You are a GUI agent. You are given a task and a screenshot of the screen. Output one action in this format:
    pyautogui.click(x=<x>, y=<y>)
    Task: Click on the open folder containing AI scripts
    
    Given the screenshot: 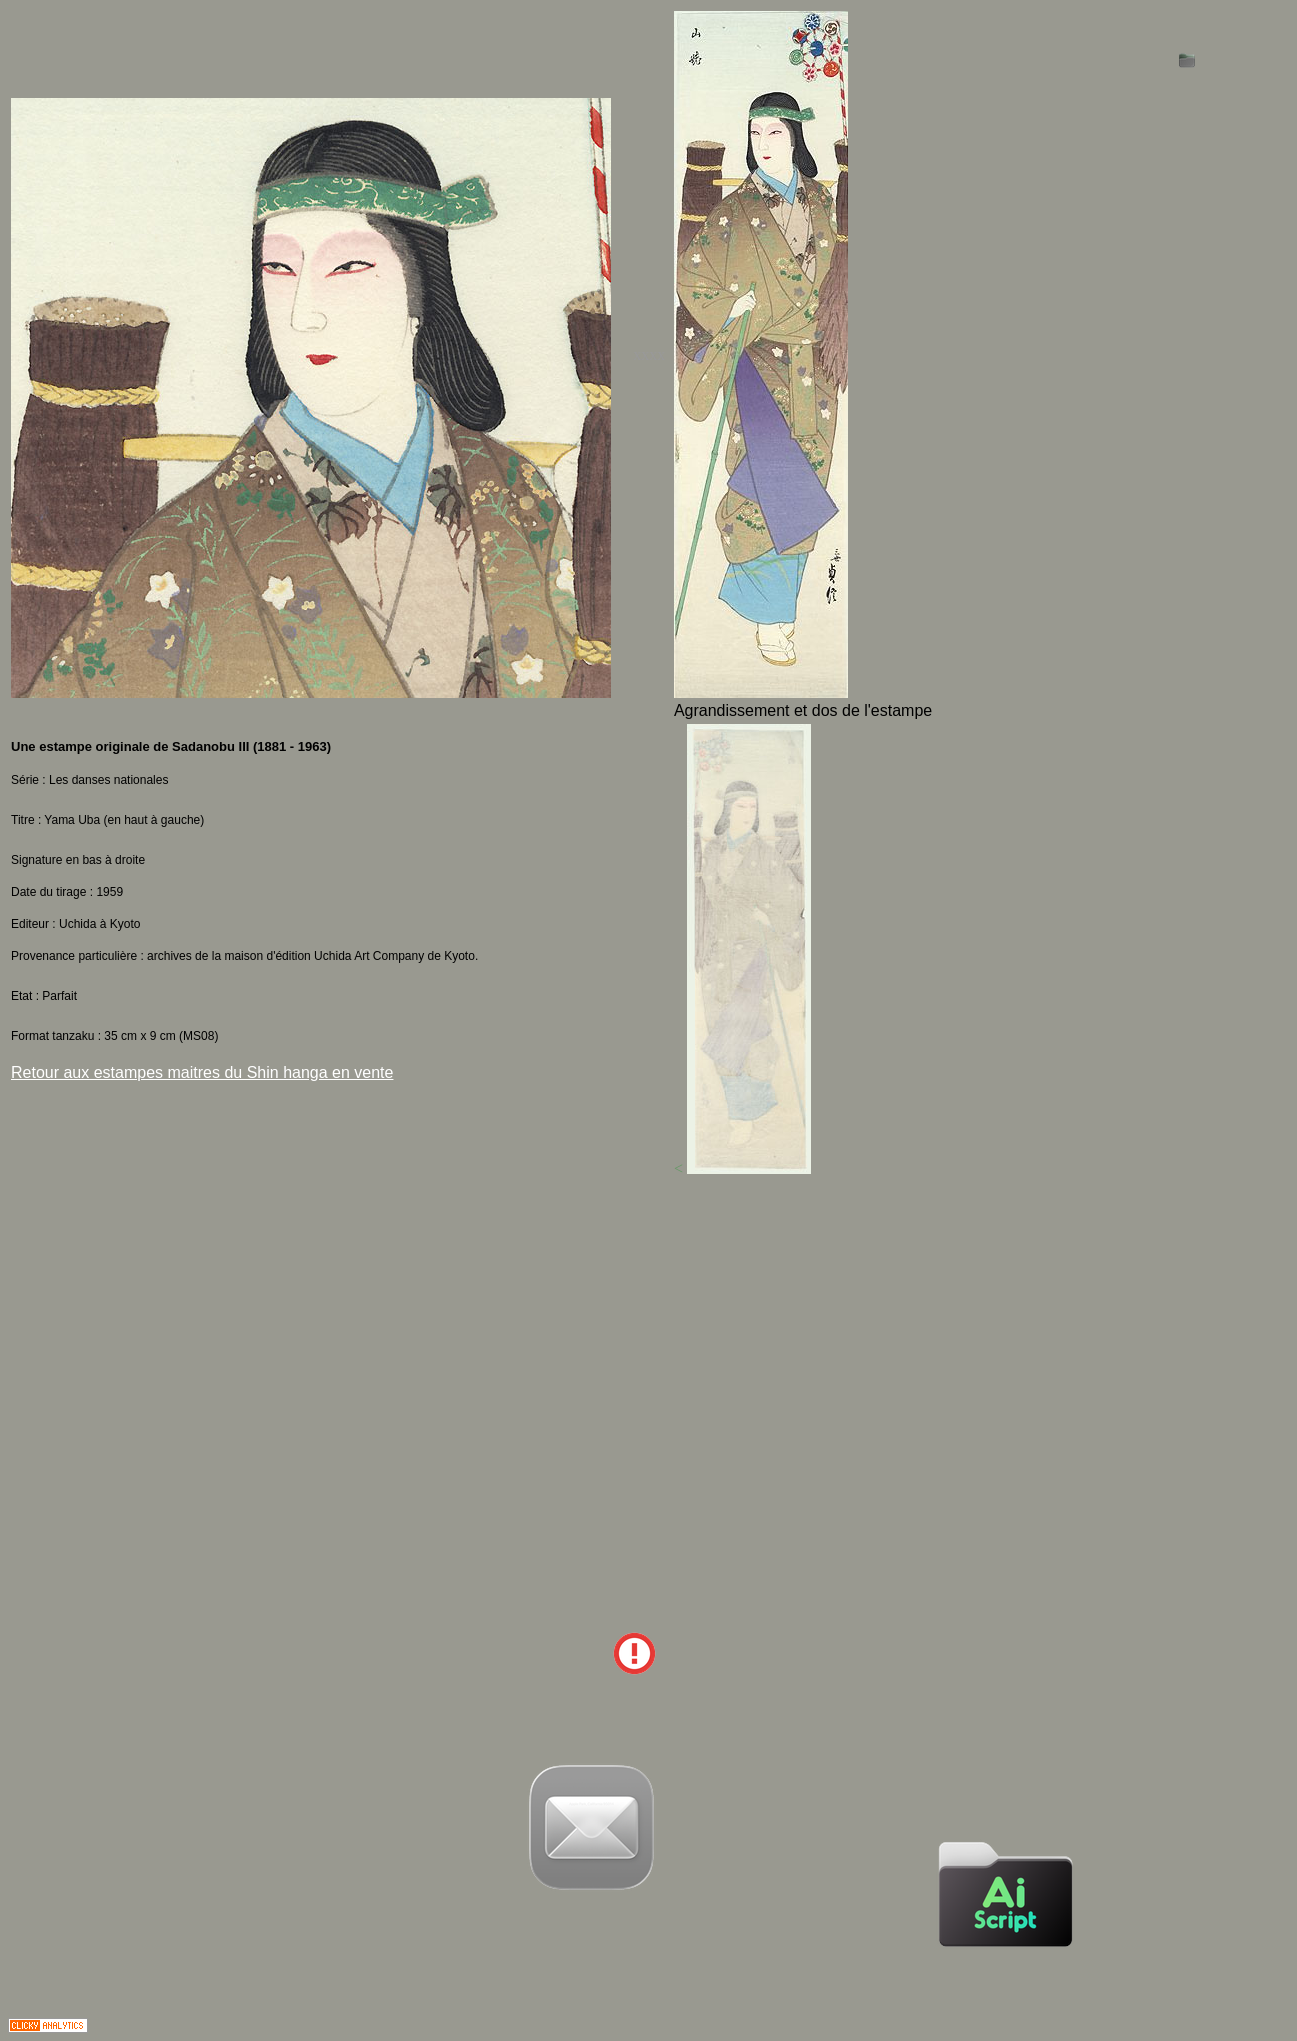 What is the action you would take?
    pyautogui.click(x=1005, y=1898)
    